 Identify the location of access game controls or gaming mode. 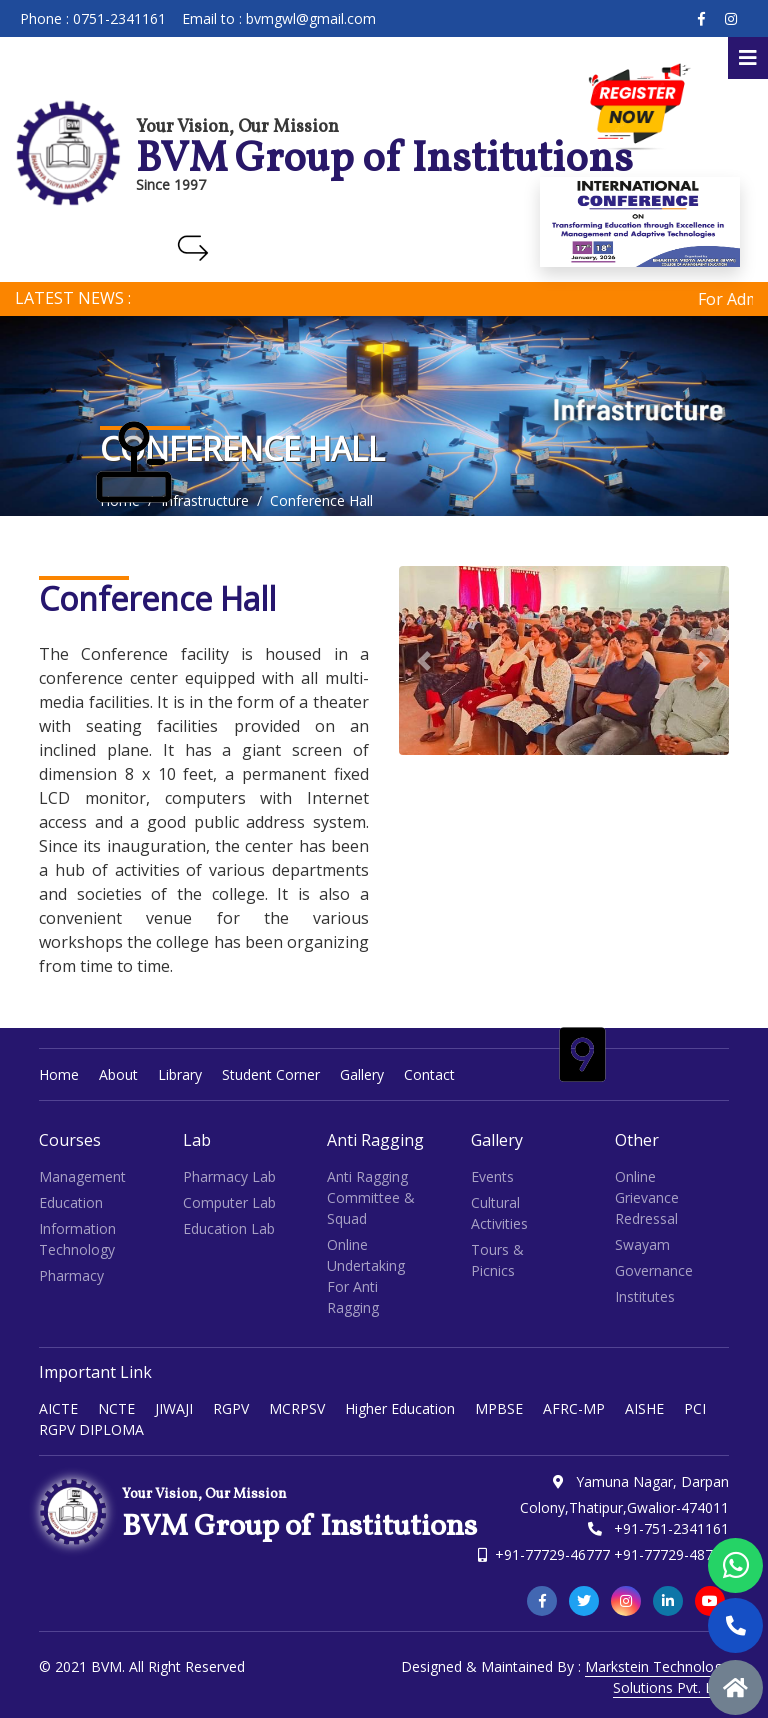
(134, 465).